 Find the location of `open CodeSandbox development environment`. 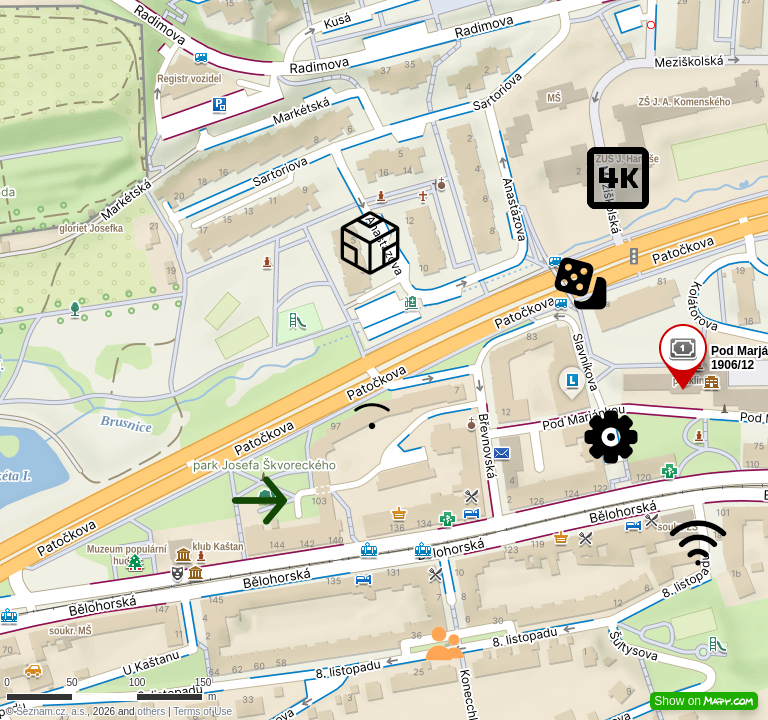

open CodeSandbox development environment is located at coordinates (370, 243).